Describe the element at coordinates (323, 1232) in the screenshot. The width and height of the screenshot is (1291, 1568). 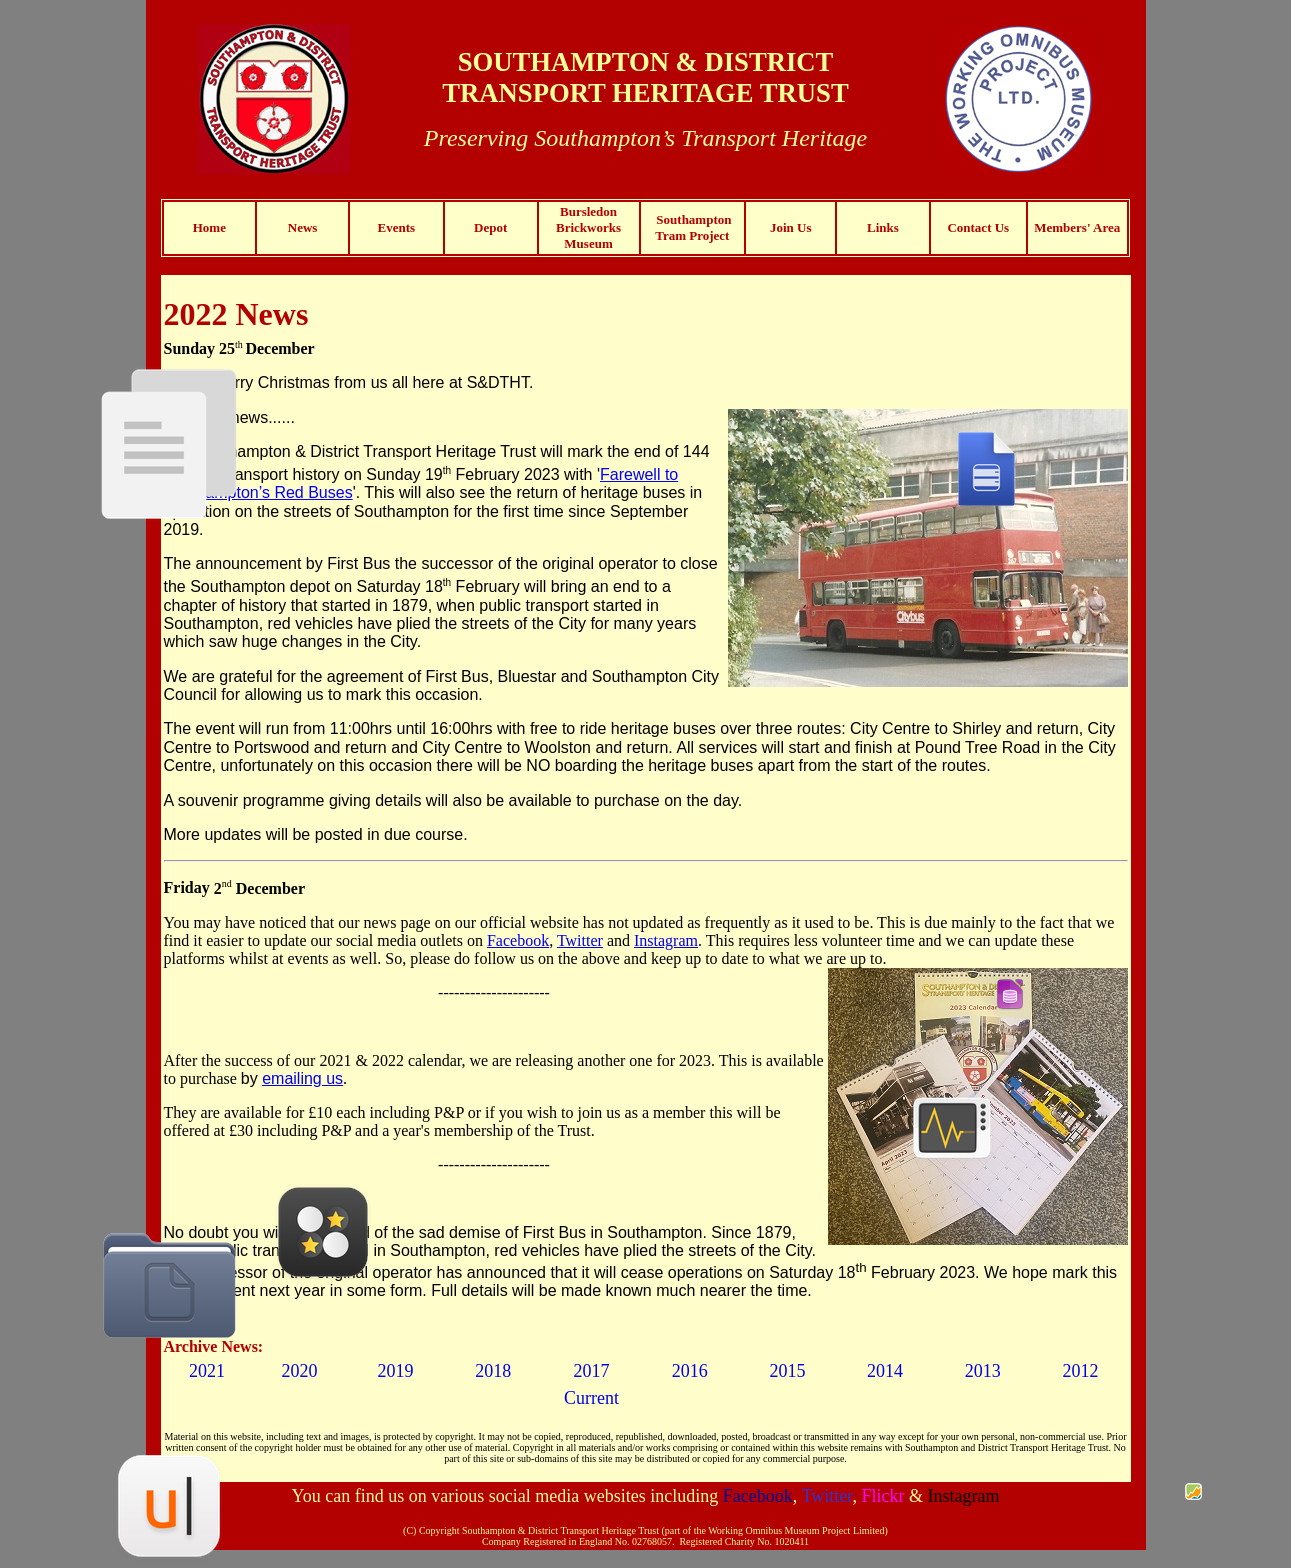
I see `launch iagno reversi board game` at that location.